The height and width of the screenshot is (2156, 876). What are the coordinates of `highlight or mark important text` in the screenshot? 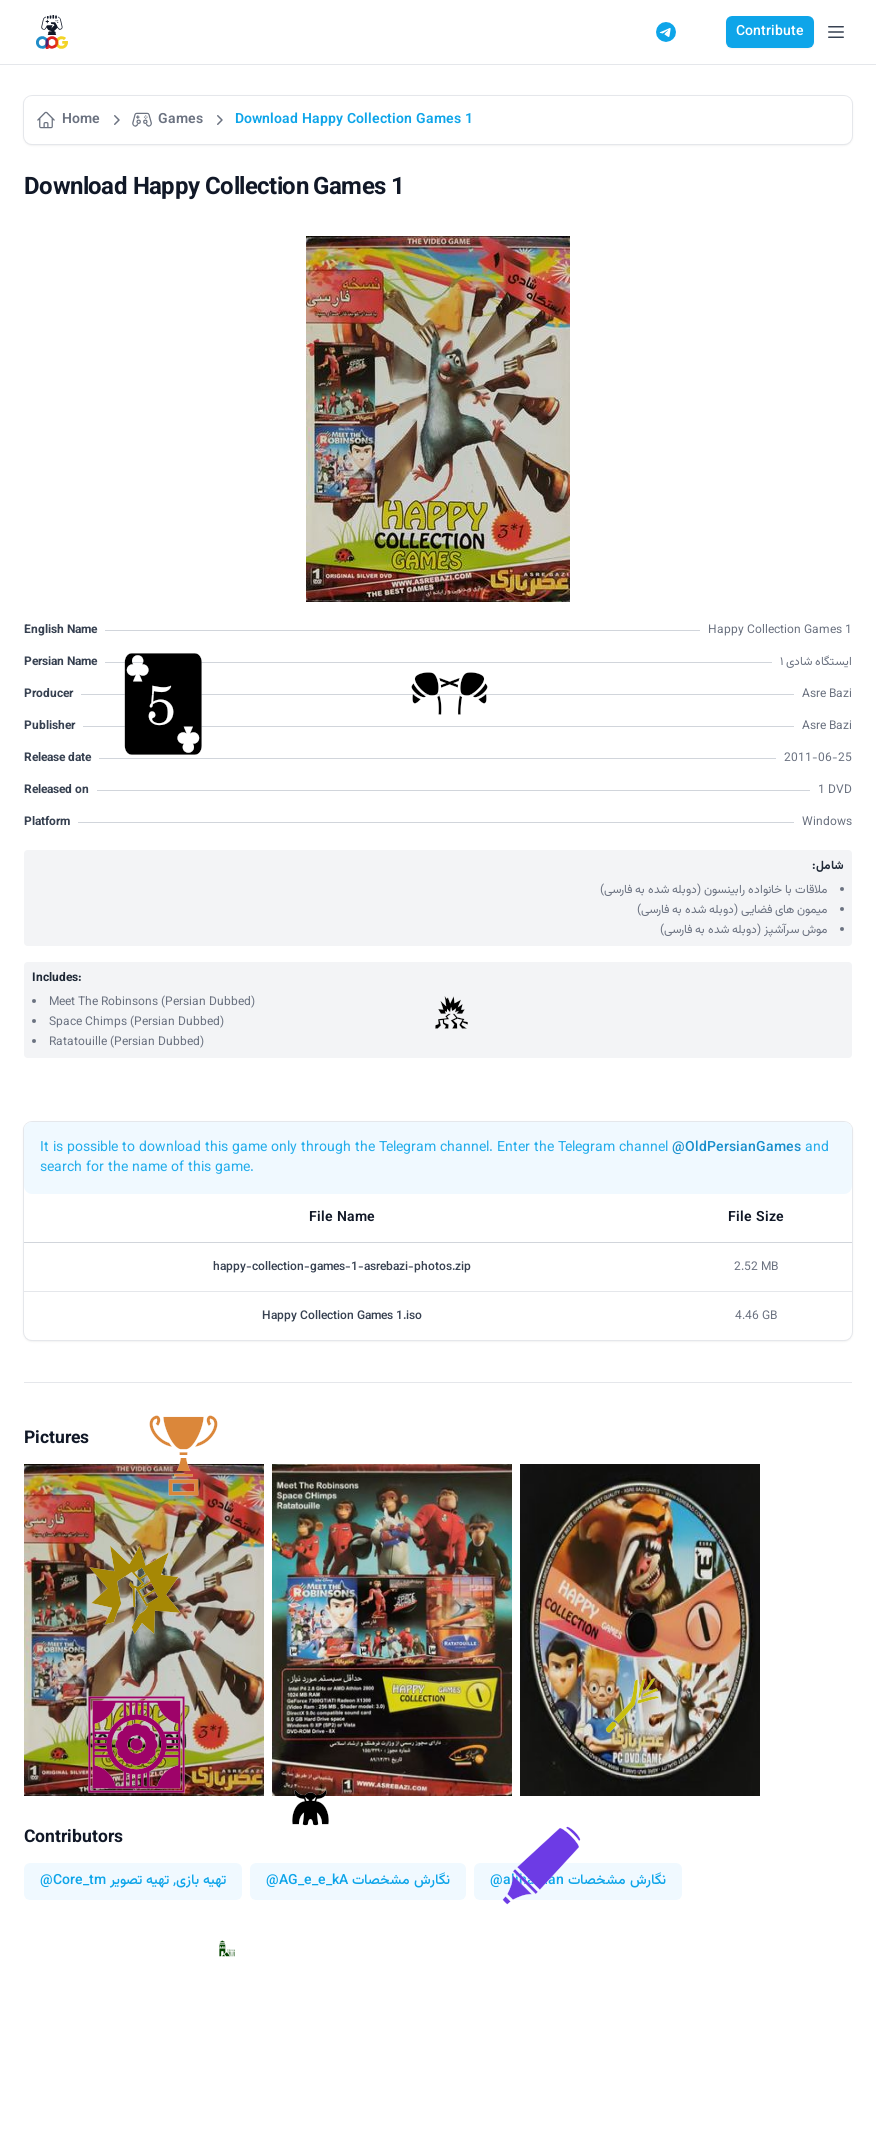 It's located at (541, 1865).